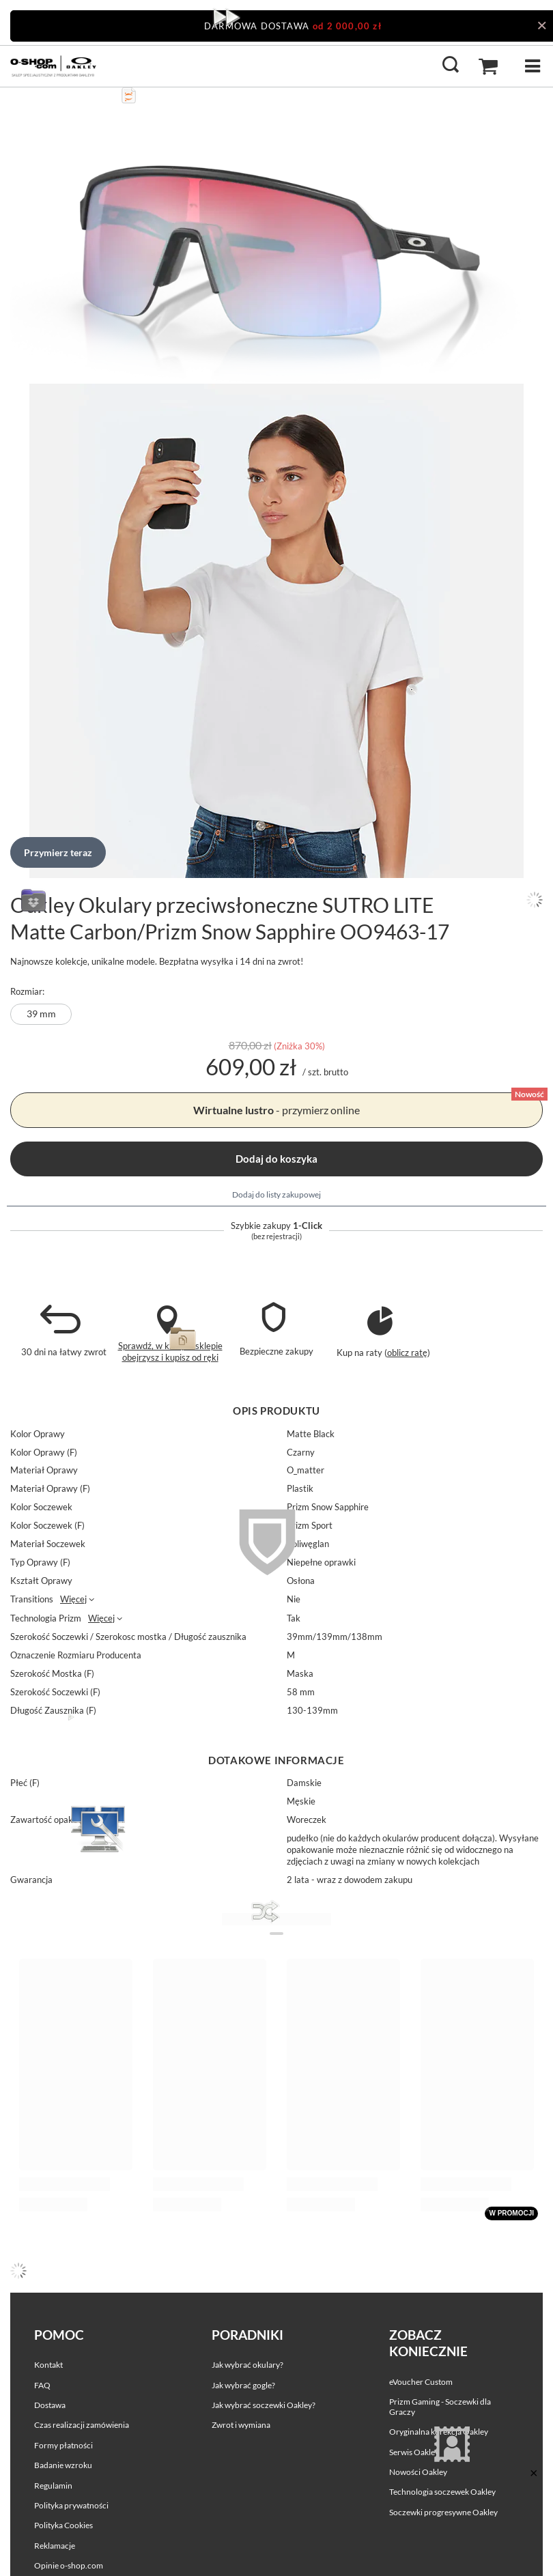 The width and height of the screenshot is (553, 2576). I want to click on open your documents folder, so click(182, 1340).